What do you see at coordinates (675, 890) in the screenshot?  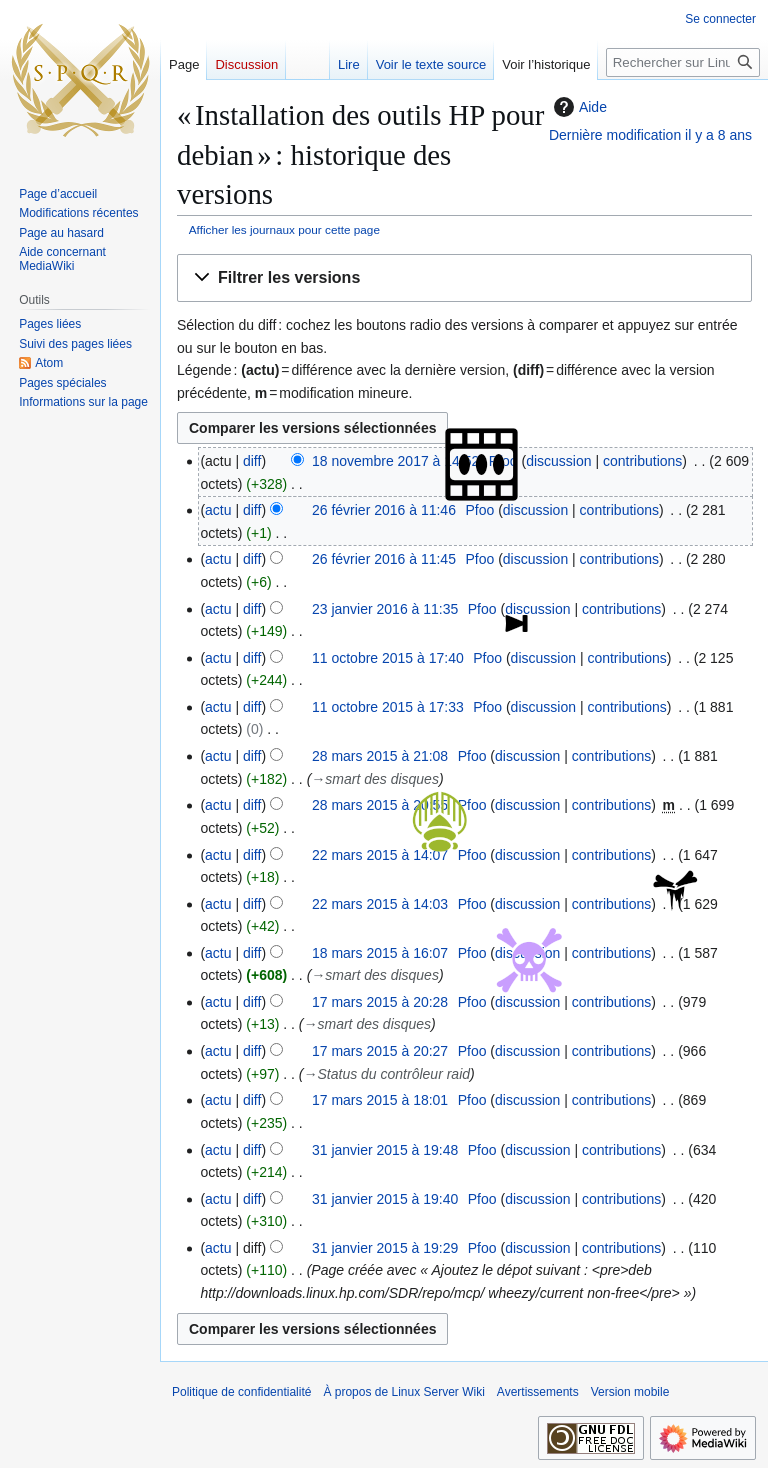 I see `activate a life-drain or vampiric ability` at bounding box center [675, 890].